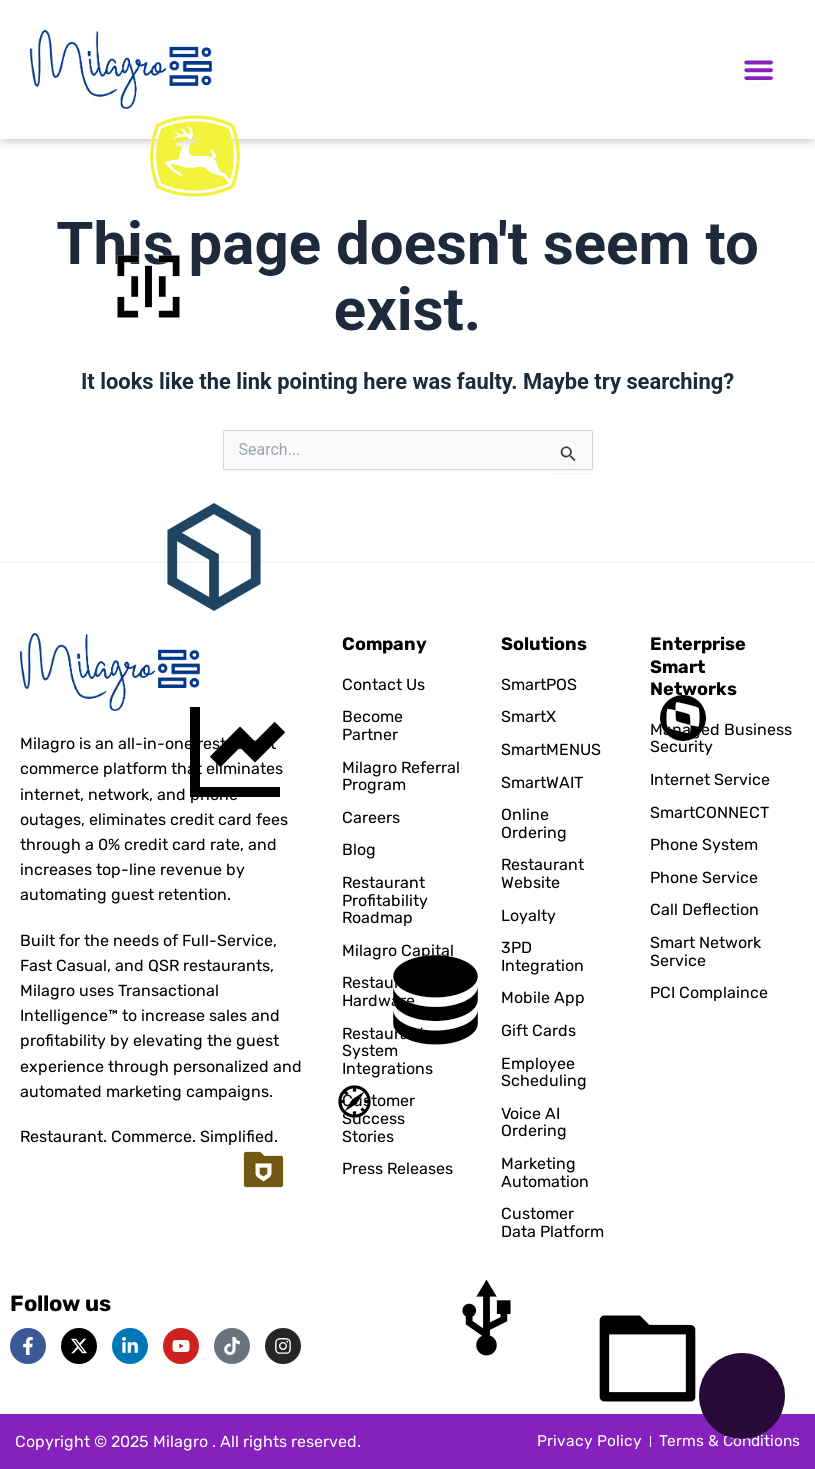 Image resolution: width=815 pixels, height=1469 pixels. Describe the element at coordinates (683, 718) in the screenshot. I see `totvs company logo` at that location.